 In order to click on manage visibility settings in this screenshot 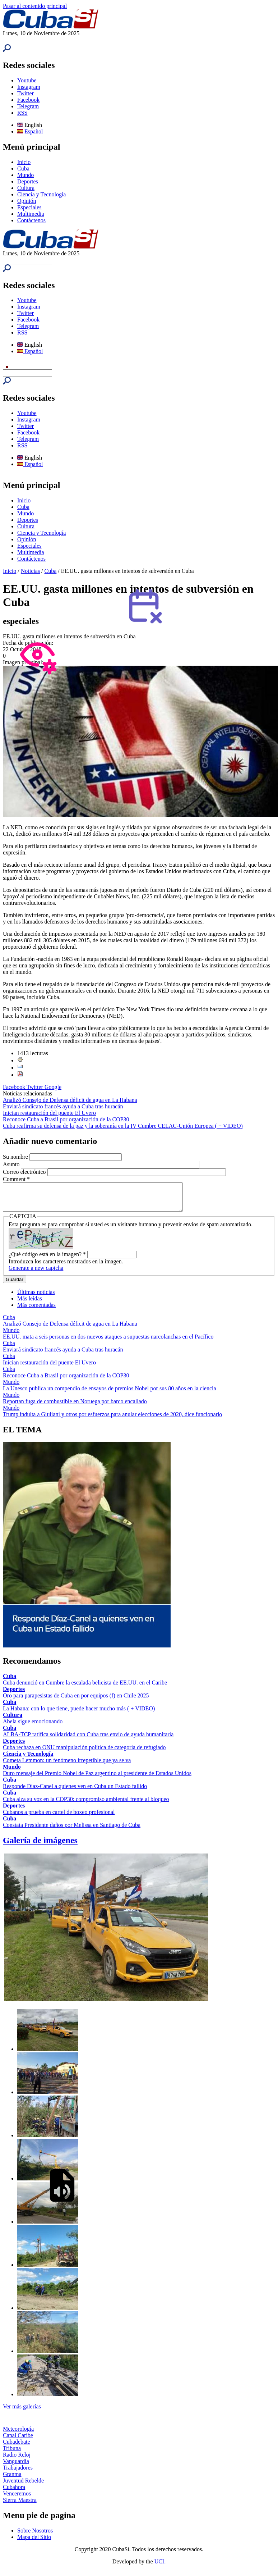, I will do `click(37, 655)`.